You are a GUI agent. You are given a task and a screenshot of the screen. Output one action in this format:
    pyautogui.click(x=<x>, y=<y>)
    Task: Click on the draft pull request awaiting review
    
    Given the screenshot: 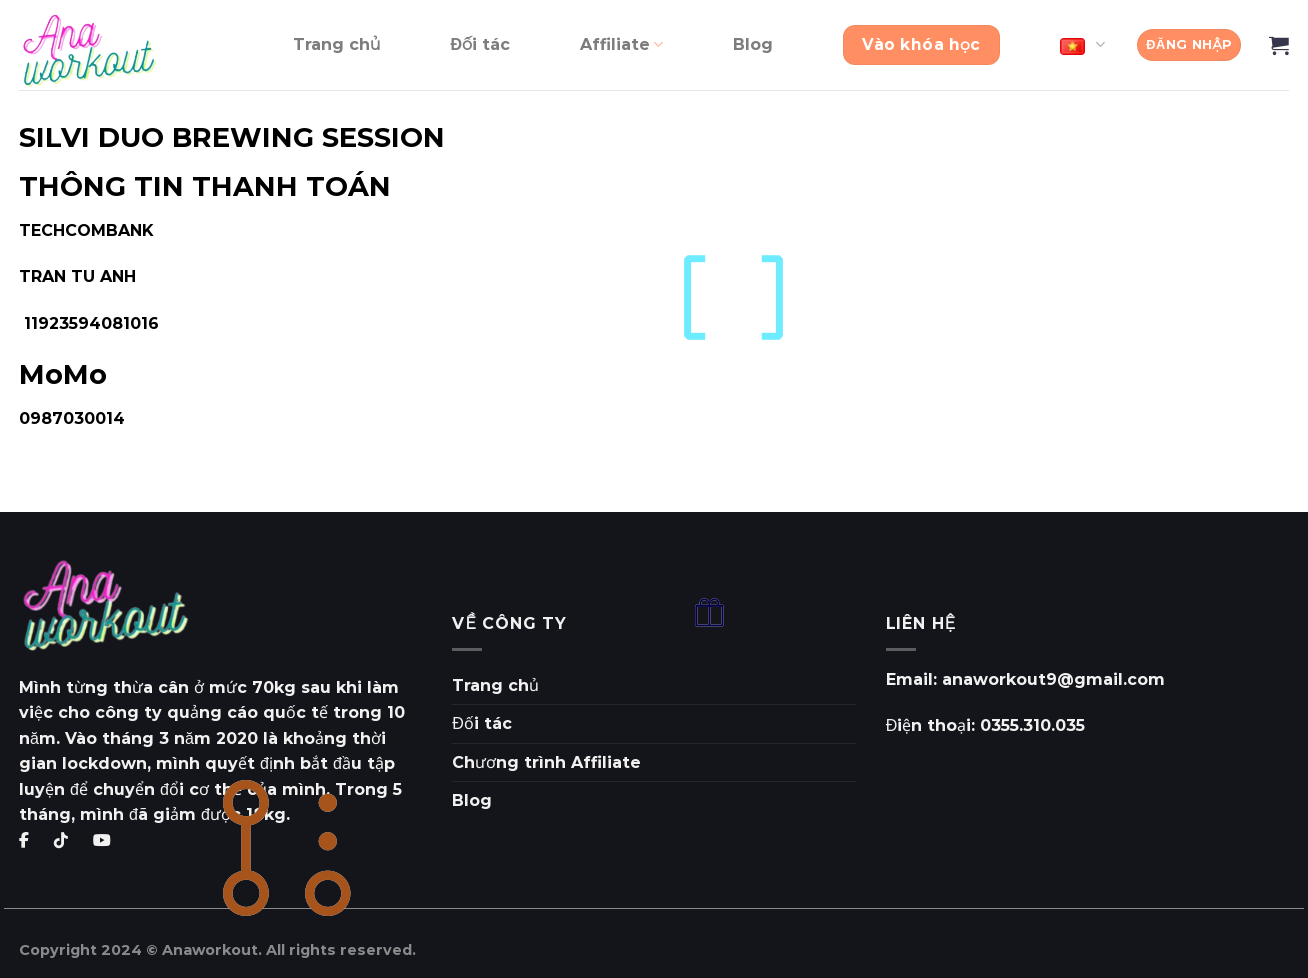 What is the action you would take?
    pyautogui.click(x=286, y=843)
    